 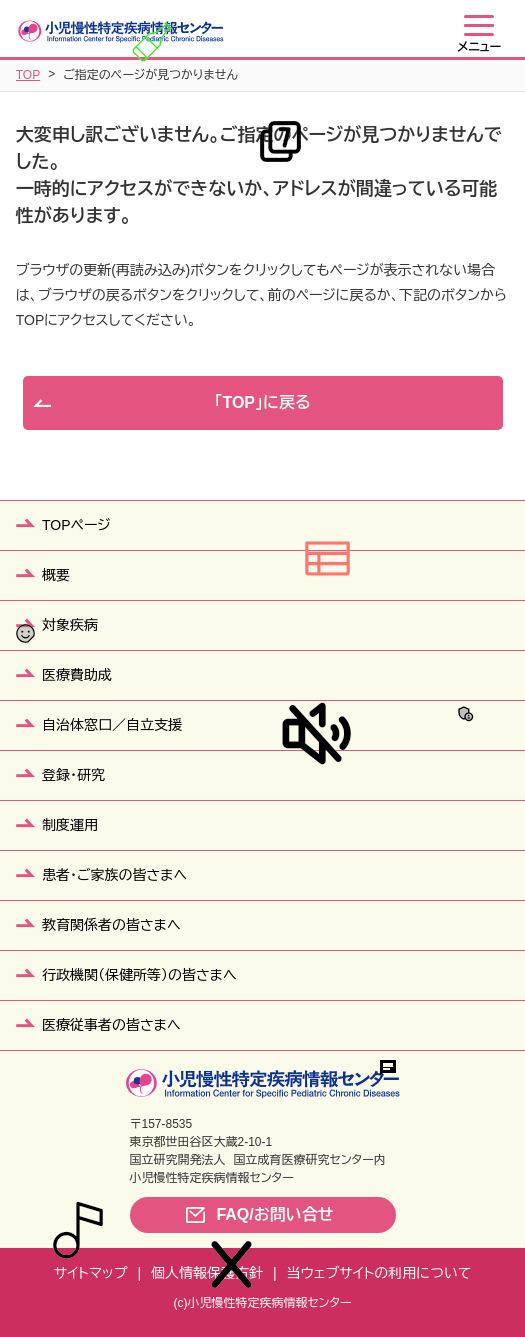 I want to click on browse beer or beverage options, so click(x=151, y=42).